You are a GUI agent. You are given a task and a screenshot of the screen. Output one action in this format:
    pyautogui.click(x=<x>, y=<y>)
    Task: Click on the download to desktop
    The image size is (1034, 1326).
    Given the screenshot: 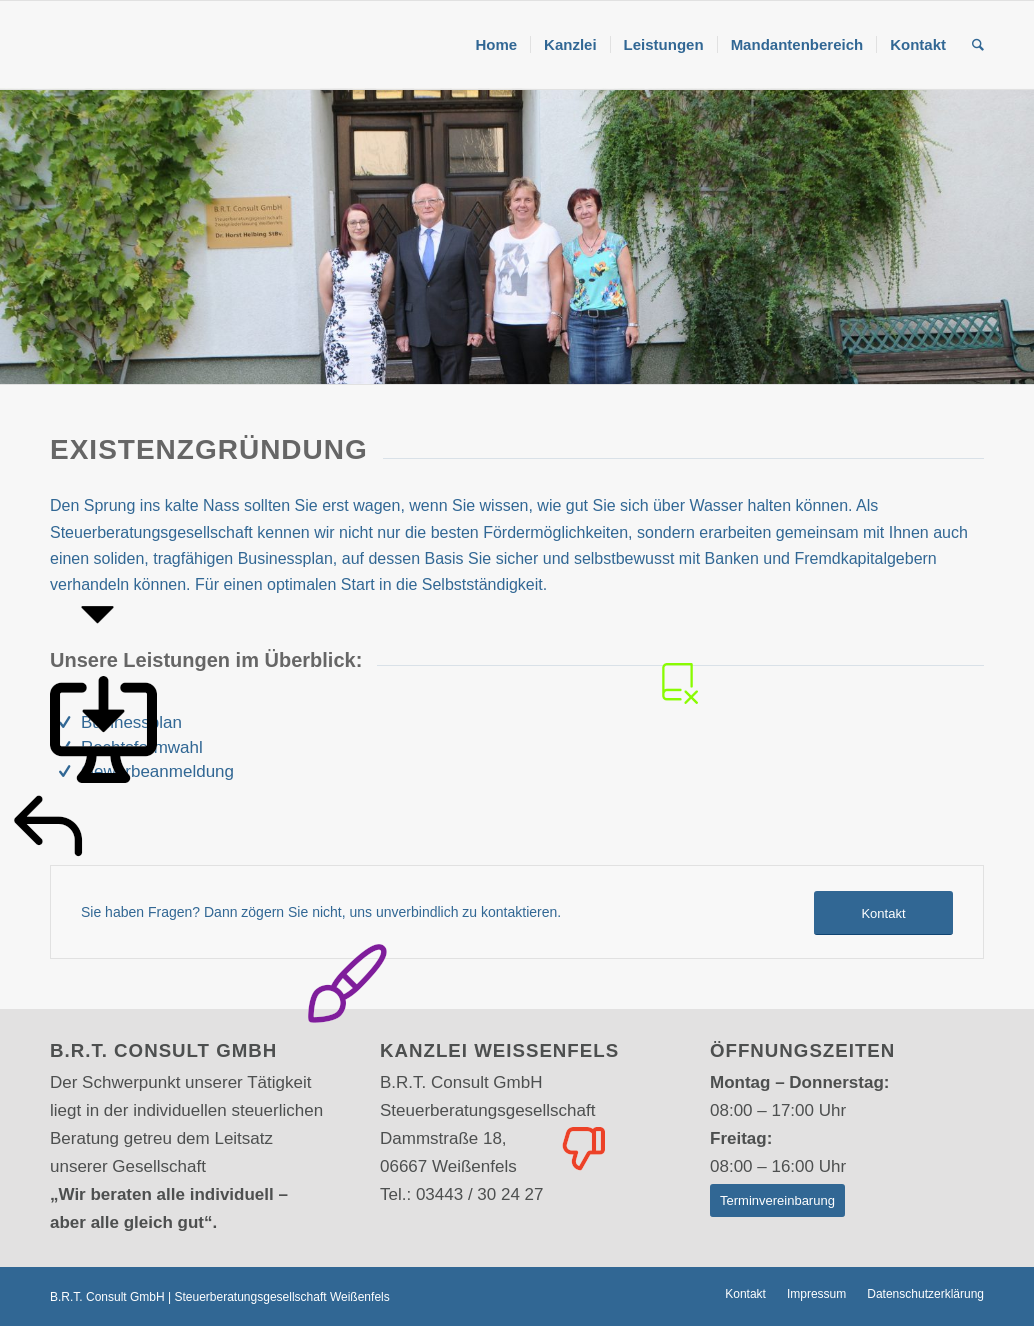 What is the action you would take?
    pyautogui.click(x=103, y=729)
    